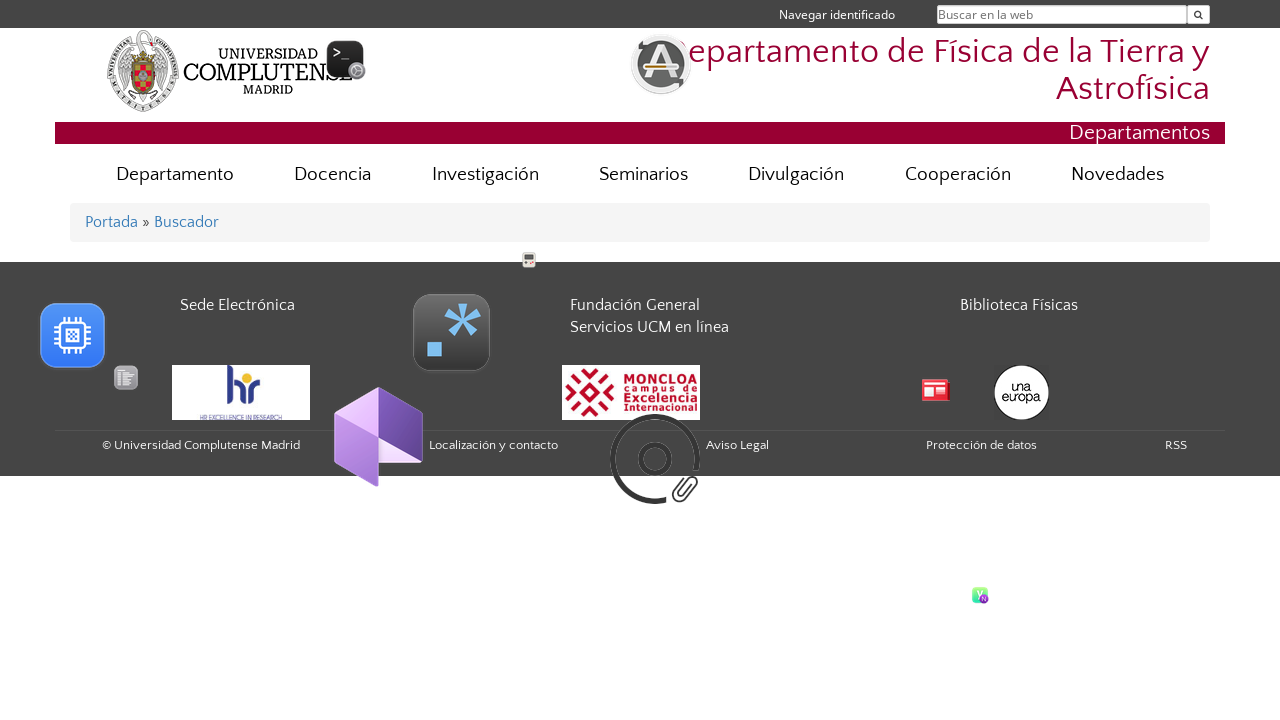  I want to click on open the software updater application, so click(661, 64).